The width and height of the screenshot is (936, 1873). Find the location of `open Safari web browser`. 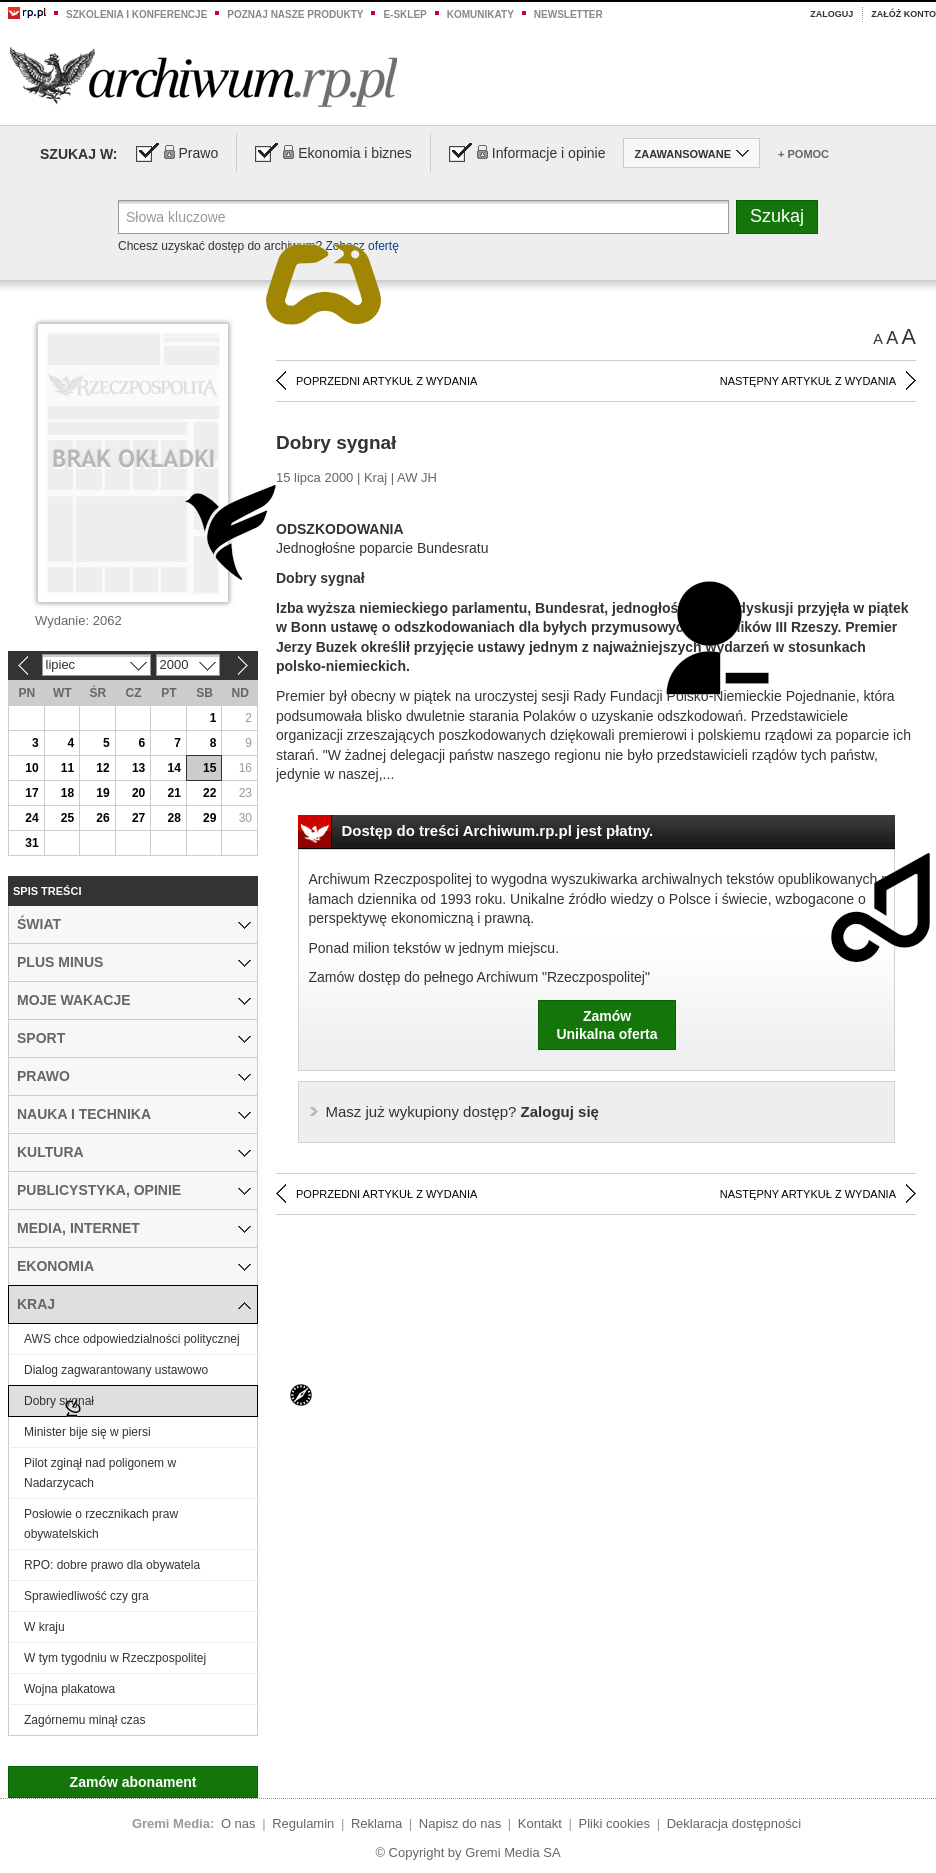

open Safari web browser is located at coordinates (301, 1395).